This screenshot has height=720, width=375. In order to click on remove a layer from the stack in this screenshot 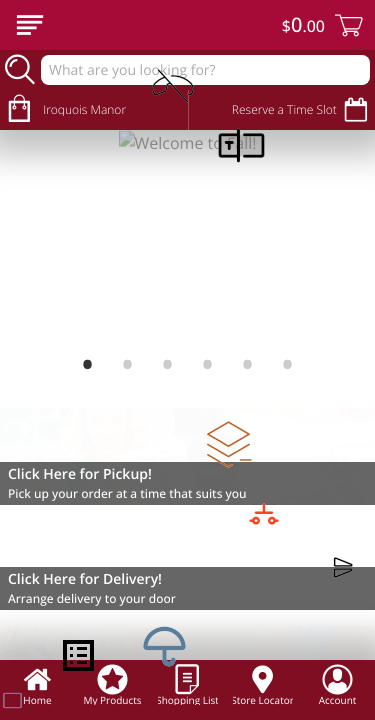, I will do `click(228, 444)`.